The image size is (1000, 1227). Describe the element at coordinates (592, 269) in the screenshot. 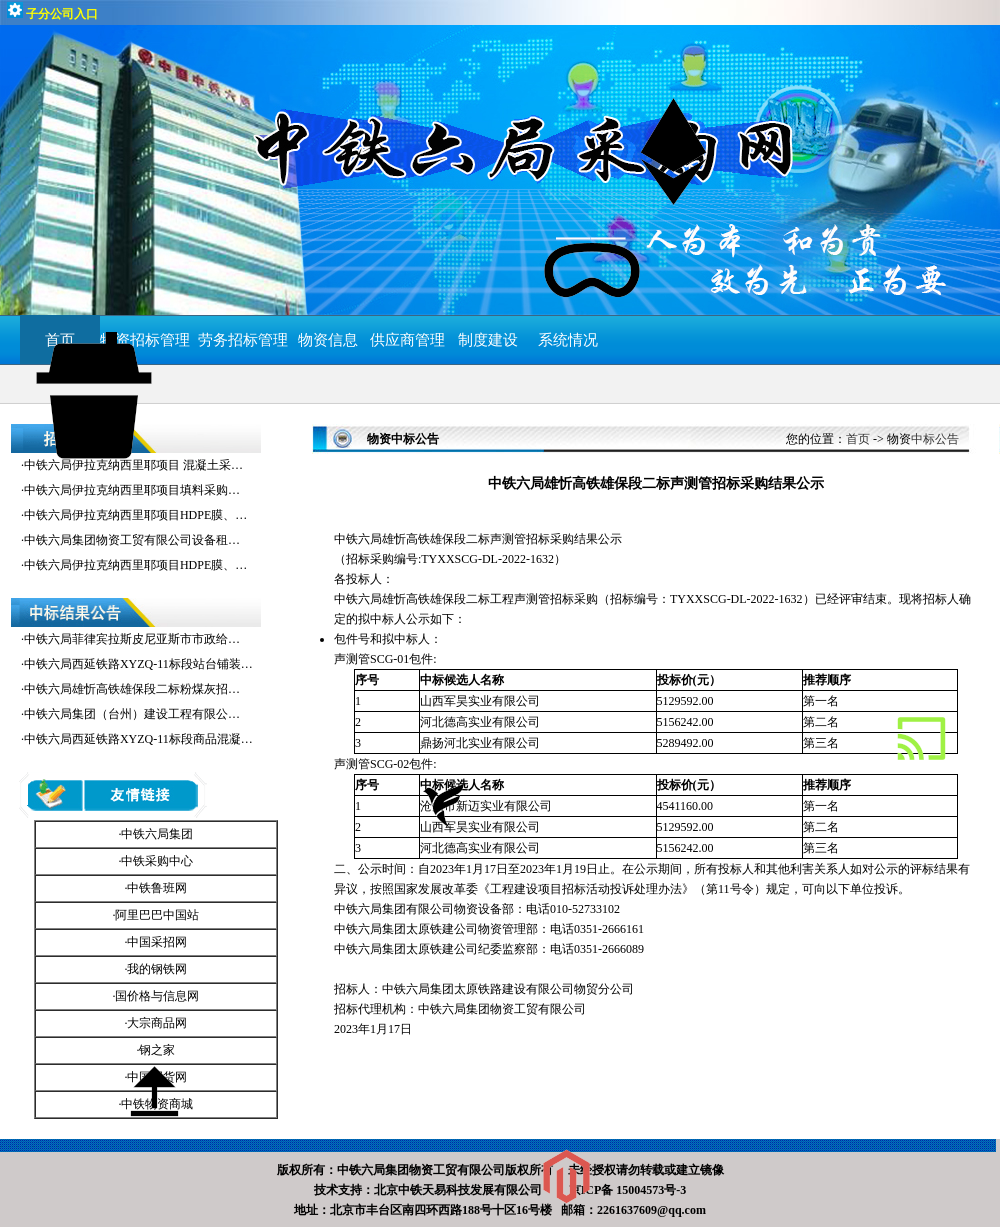

I see `access virtual reality or immersive mode` at that location.